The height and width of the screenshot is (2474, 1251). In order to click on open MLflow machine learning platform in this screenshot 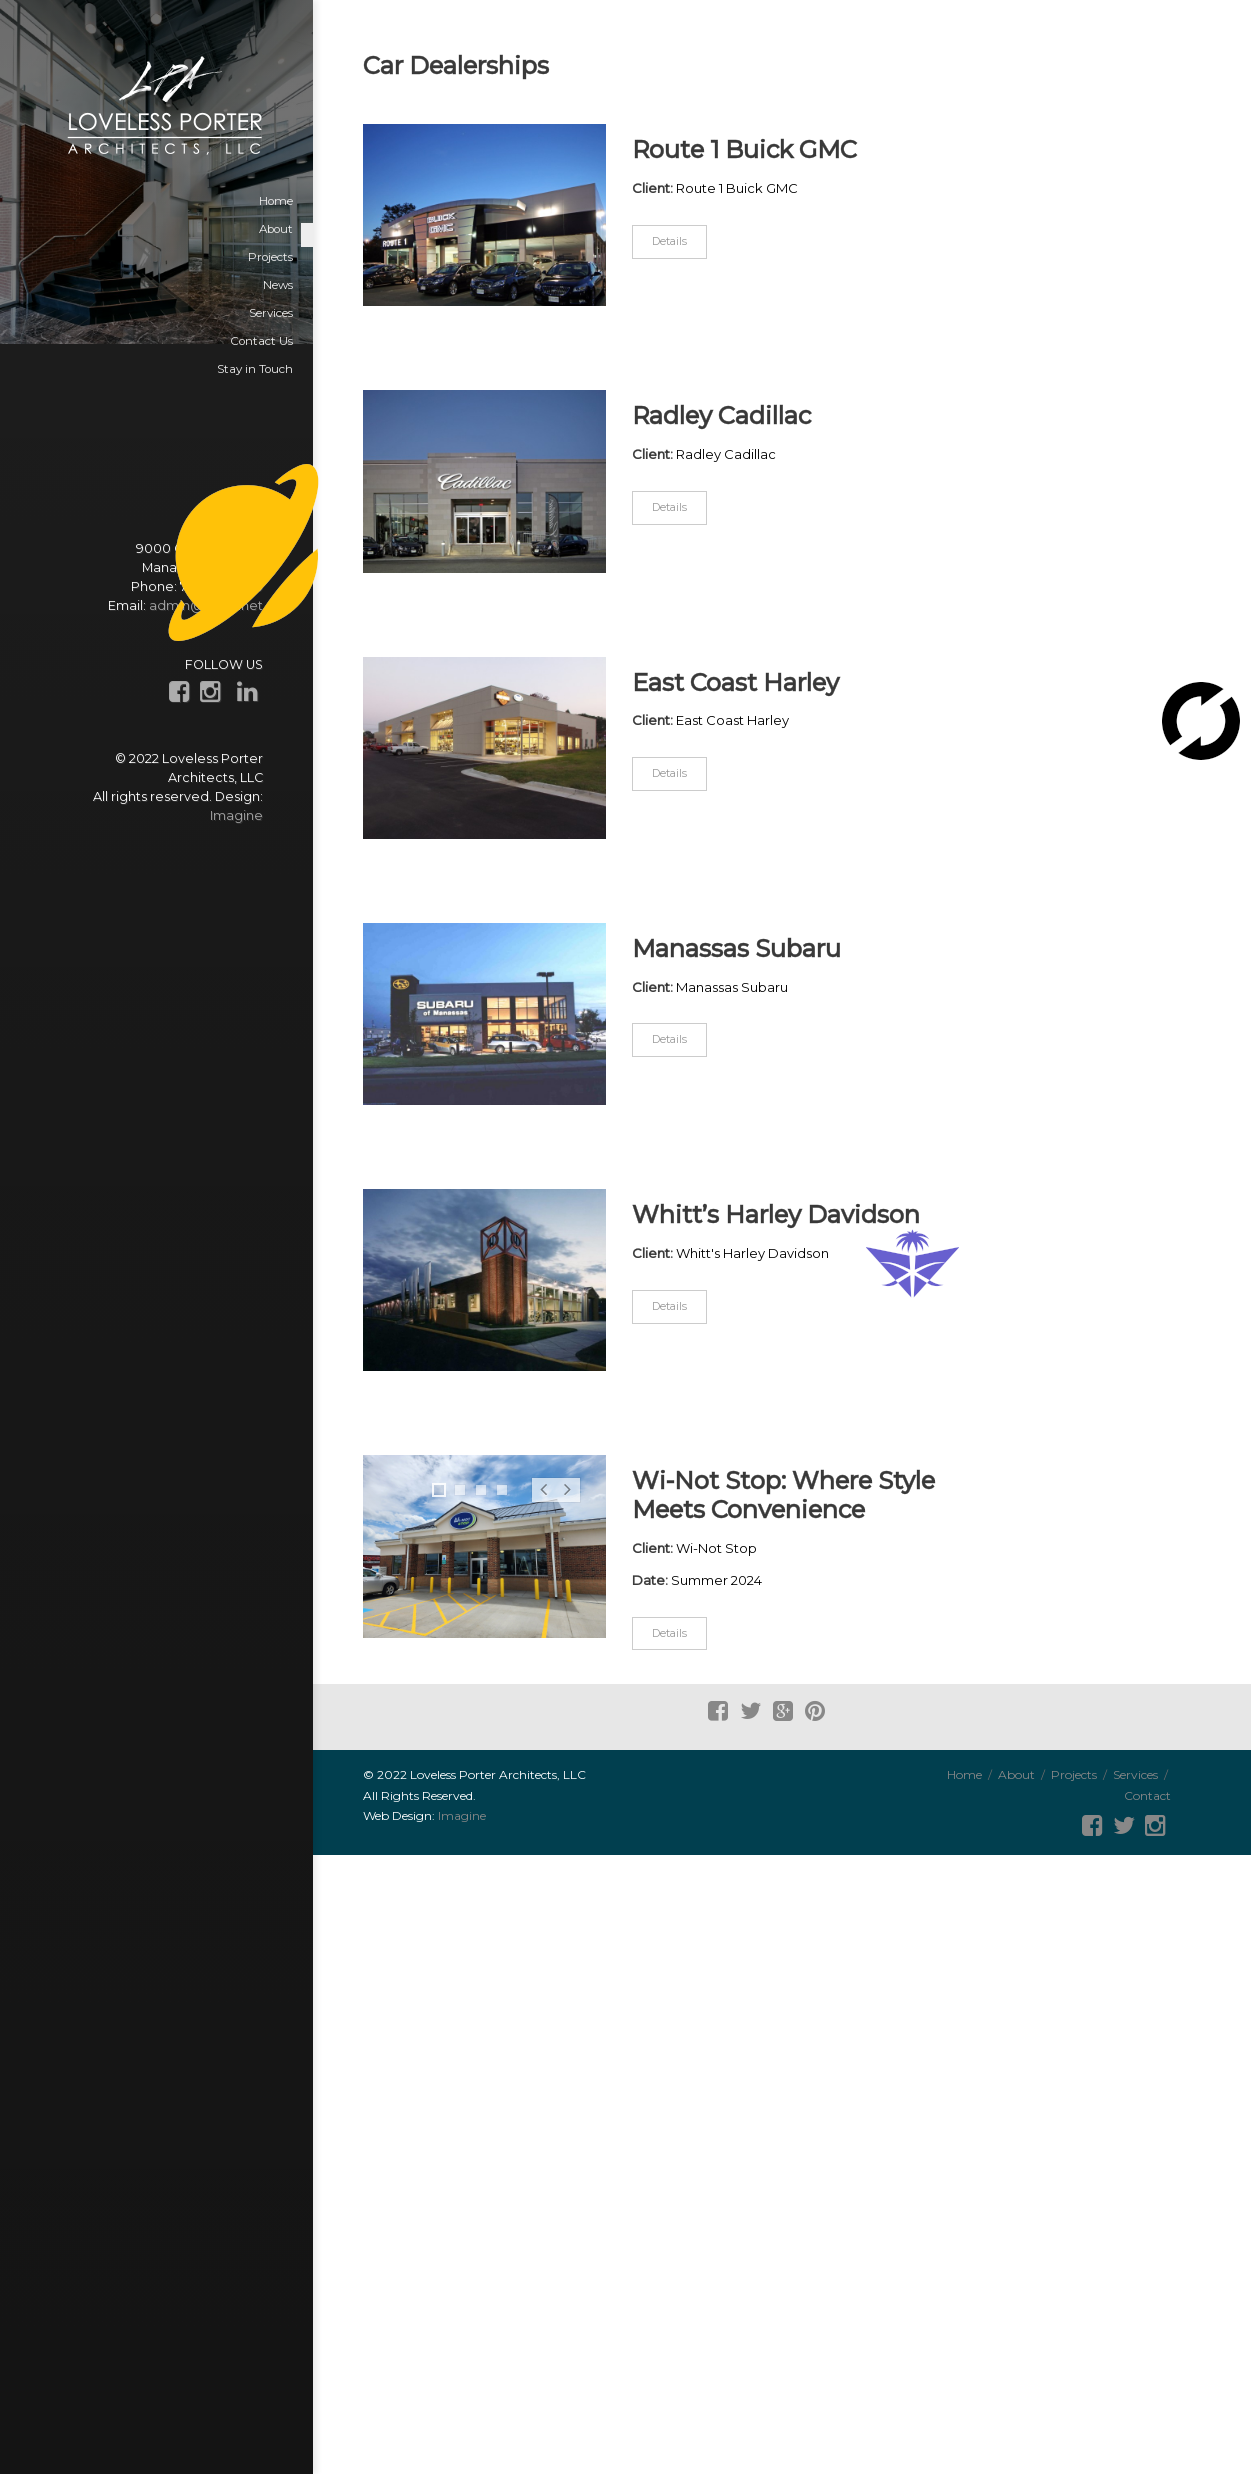, I will do `click(1201, 721)`.